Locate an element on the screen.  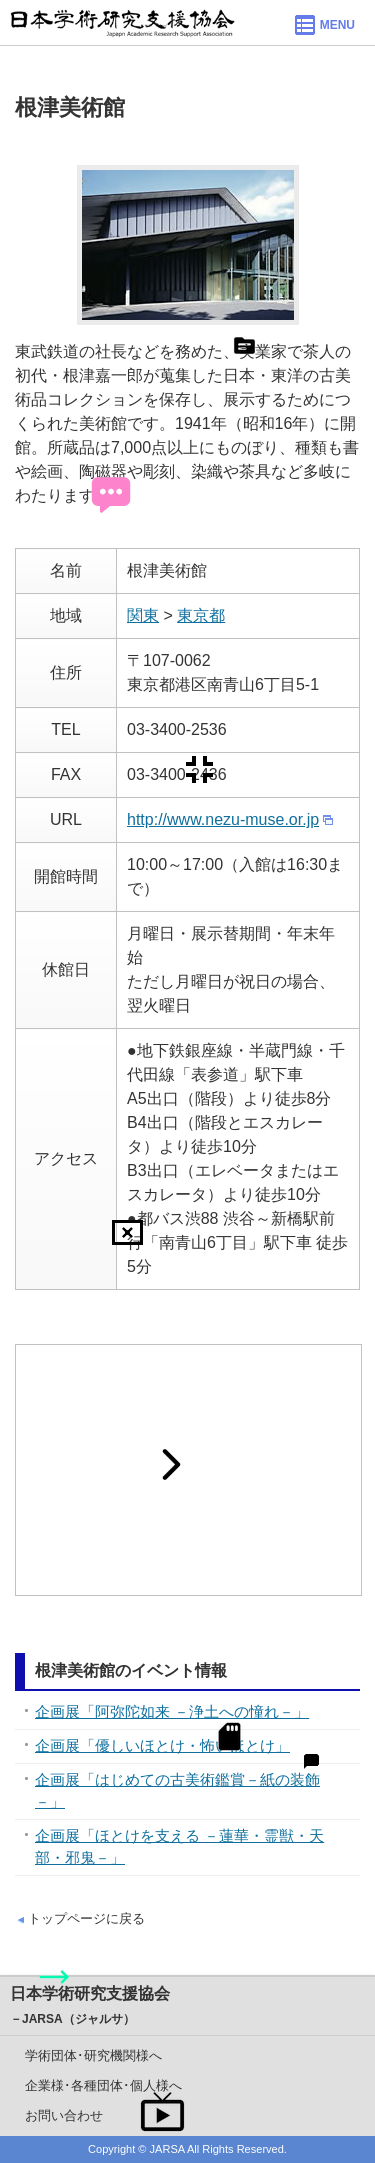
exit fullscreen mode is located at coordinates (199, 769).